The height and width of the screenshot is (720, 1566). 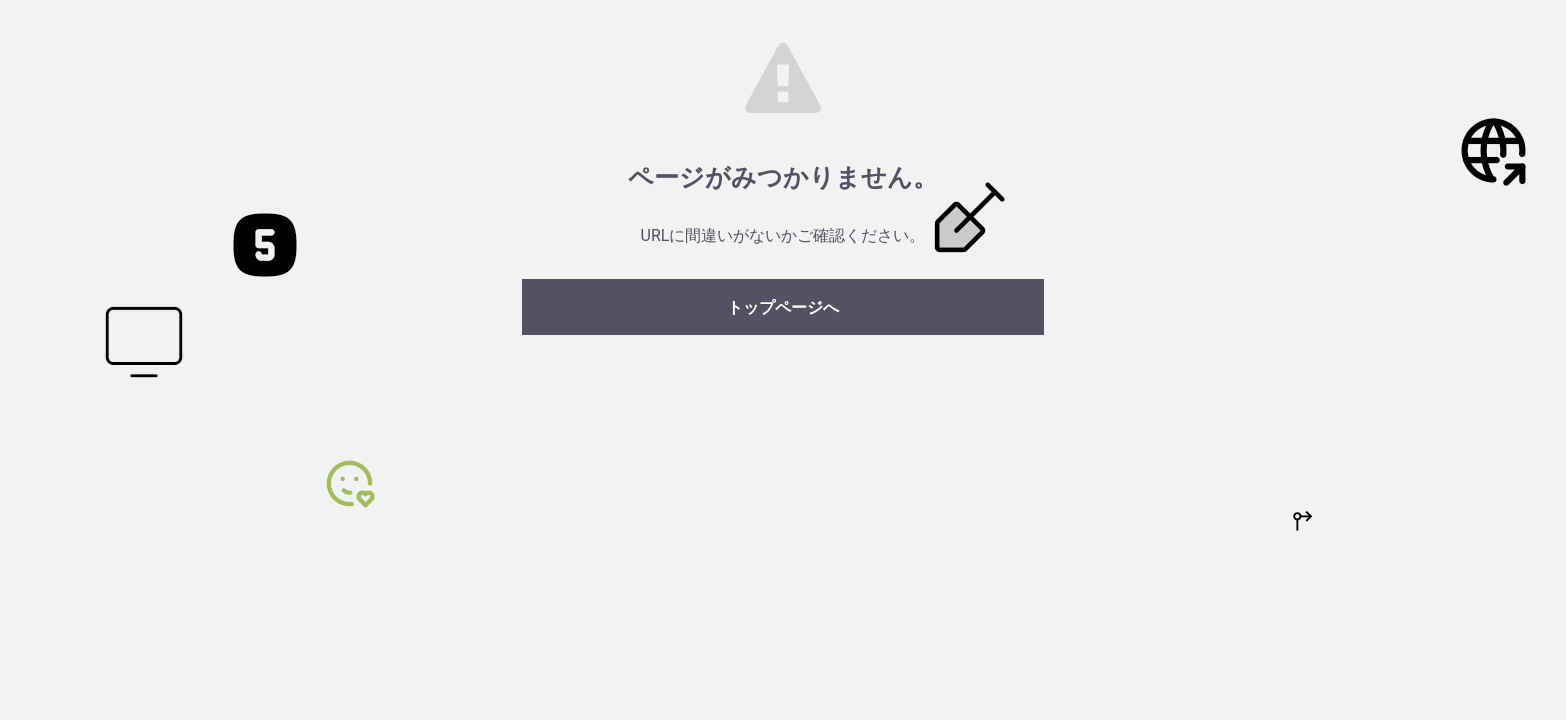 What do you see at coordinates (144, 339) in the screenshot?
I see `view display settings` at bounding box center [144, 339].